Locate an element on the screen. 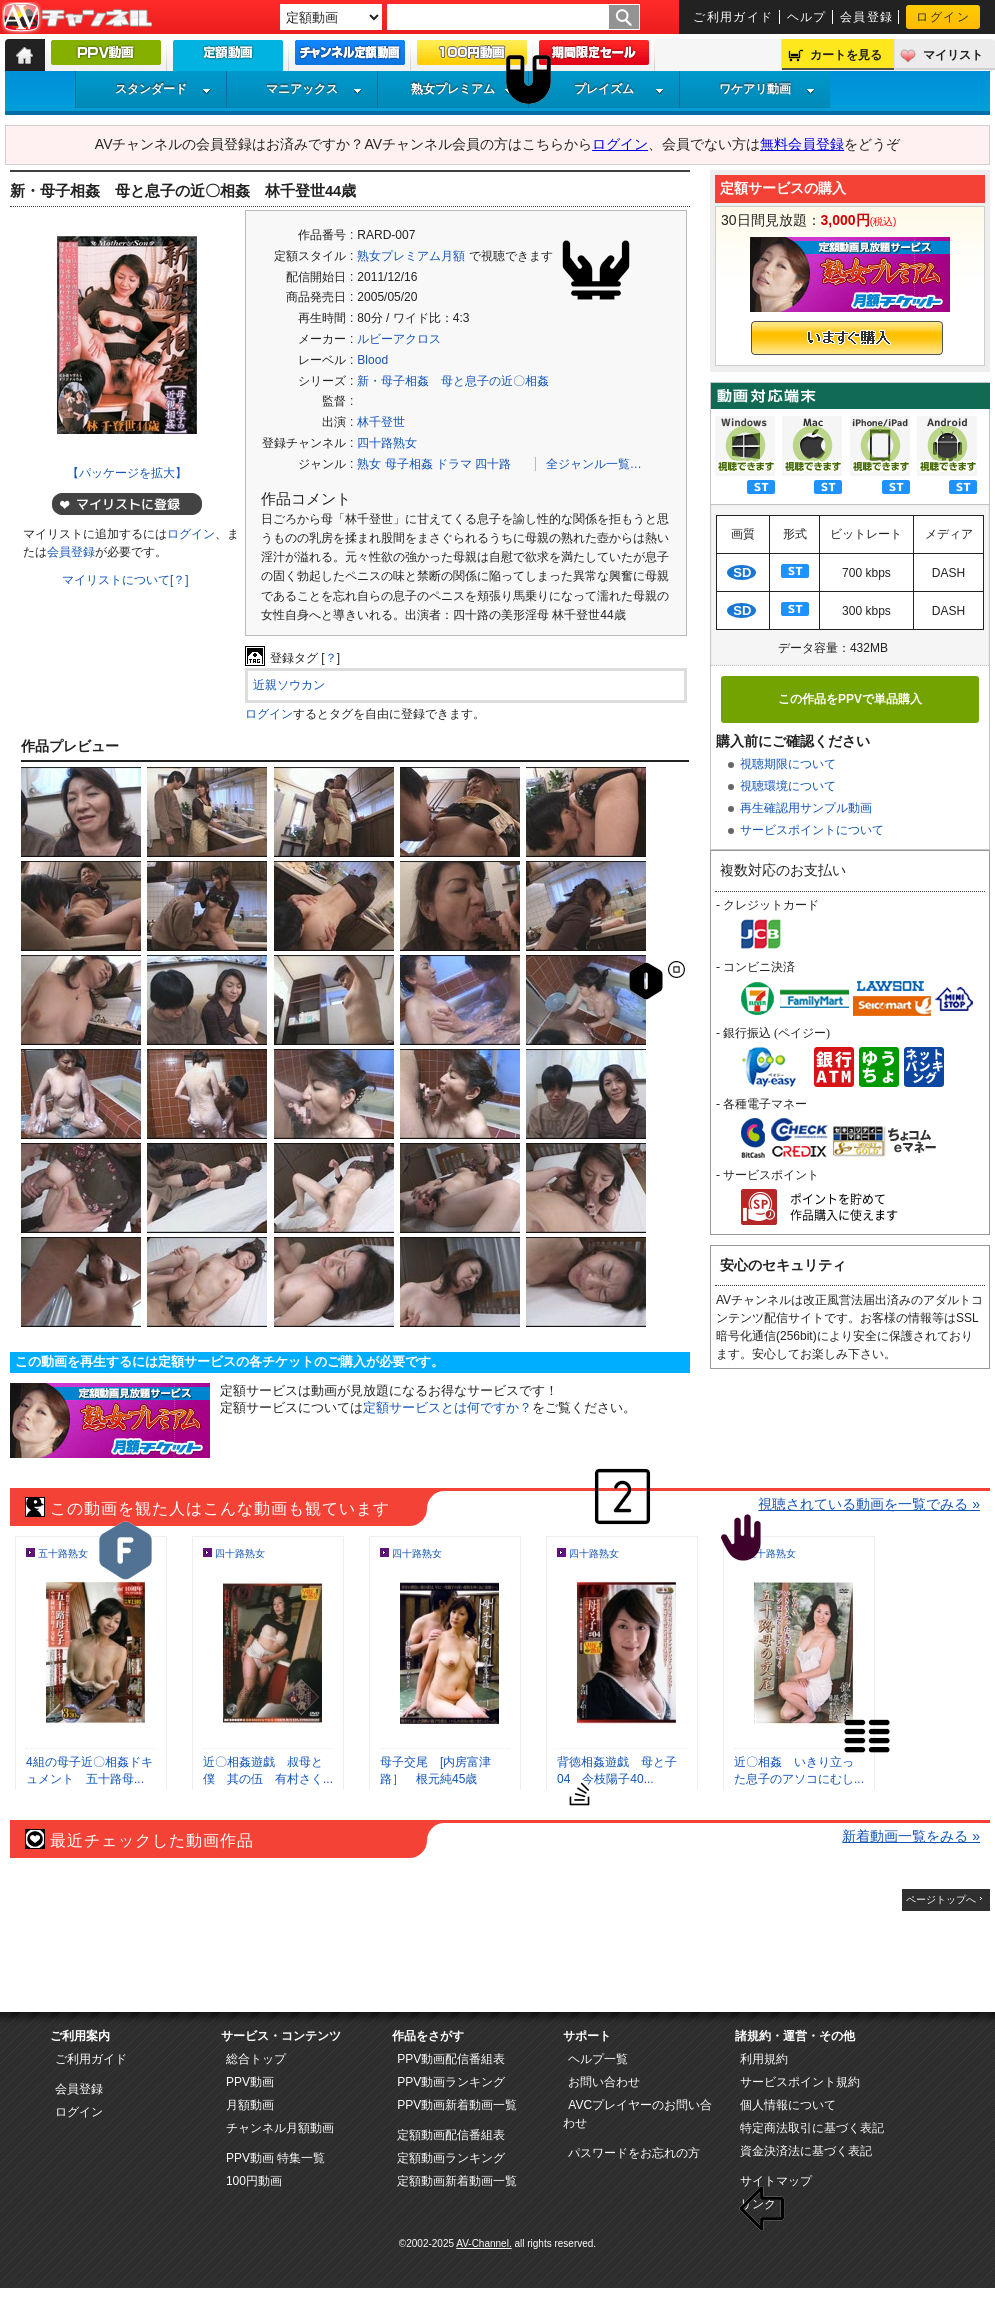 This screenshot has height=2306, width=995. stop or pause an action is located at coordinates (742, 1537).